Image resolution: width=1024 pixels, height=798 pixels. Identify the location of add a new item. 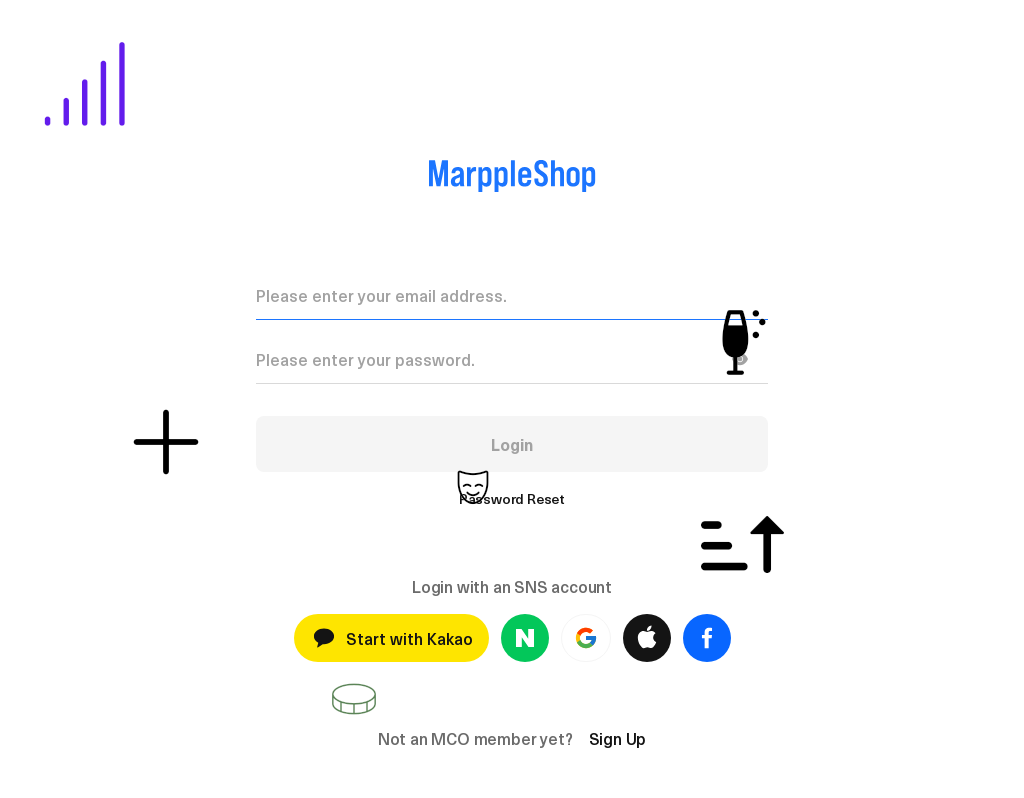
(166, 442).